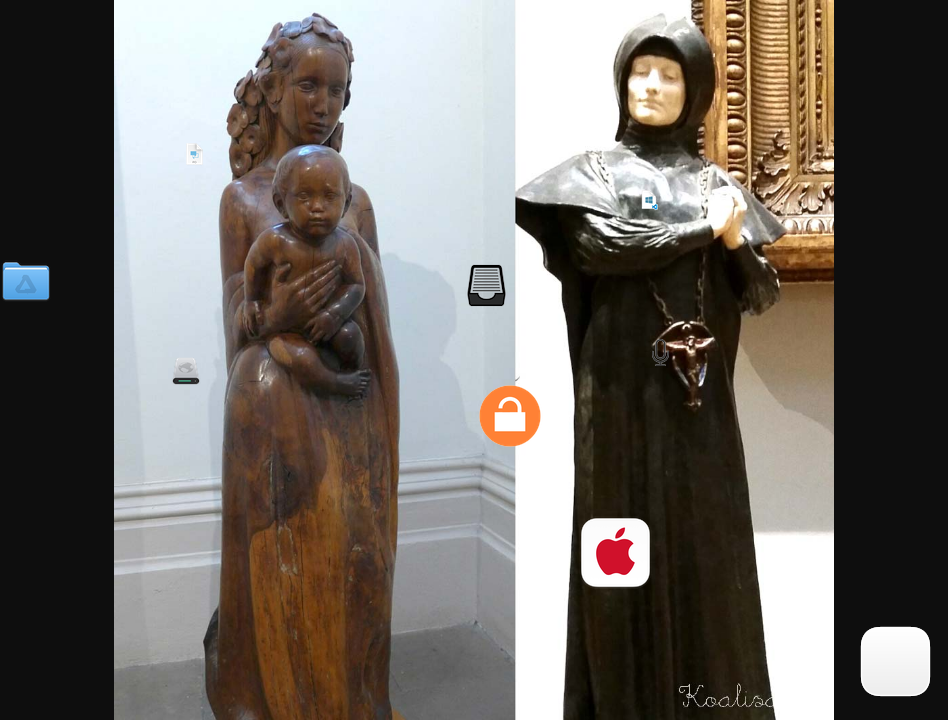 This screenshot has height=720, width=948. Describe the element at coordinates (194, 154) in the screenshot. I see `a PO translation file` at that location.